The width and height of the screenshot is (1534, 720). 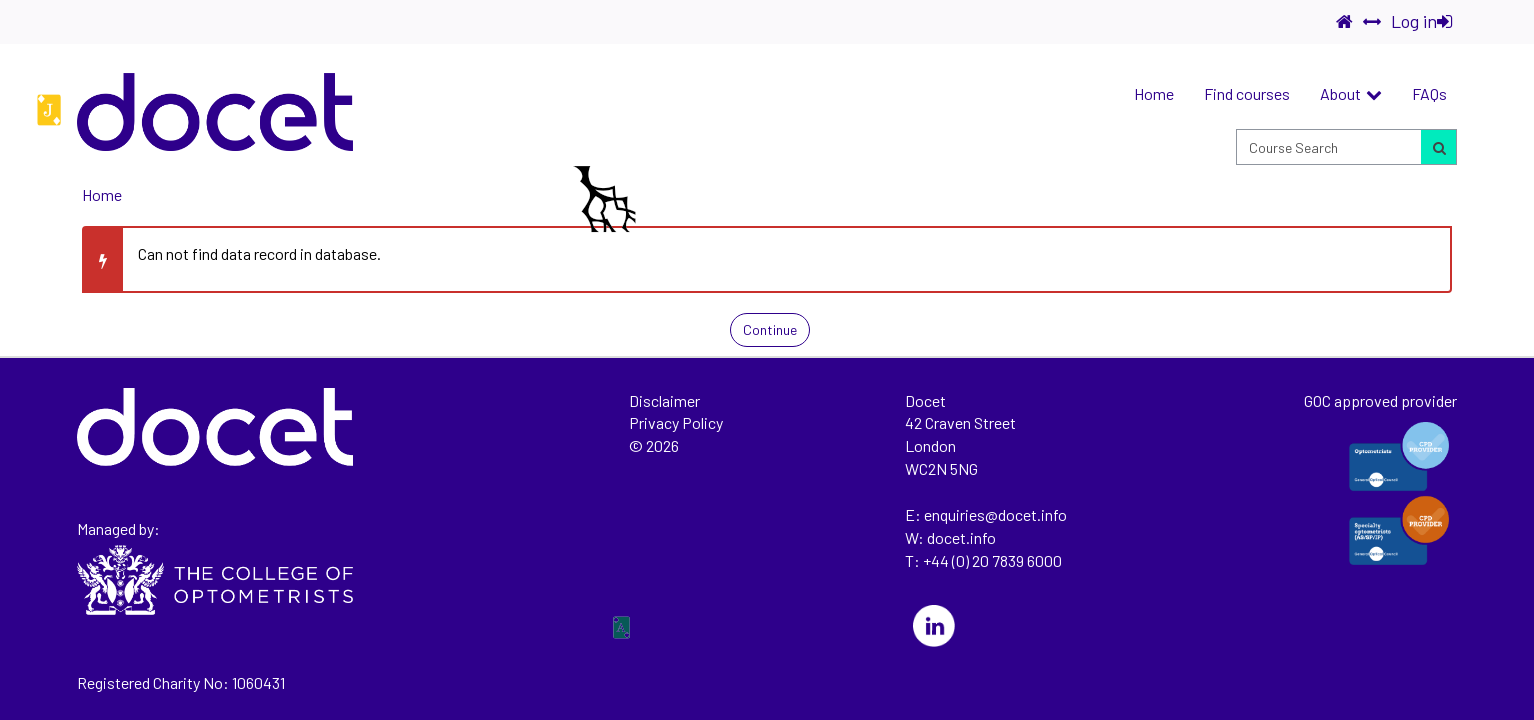 What do you see at coordinates (602, 199) in the screenshot?
I see `indicates lightning or electrical damage effect` at bounding box center [602, 199].